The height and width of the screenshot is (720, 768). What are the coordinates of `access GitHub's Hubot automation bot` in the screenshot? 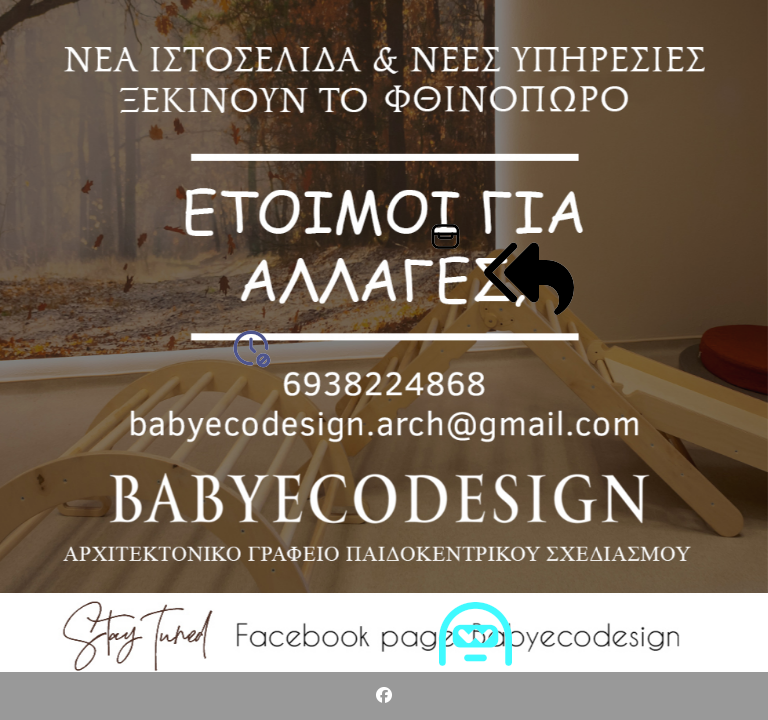 It's located at (475, 638).